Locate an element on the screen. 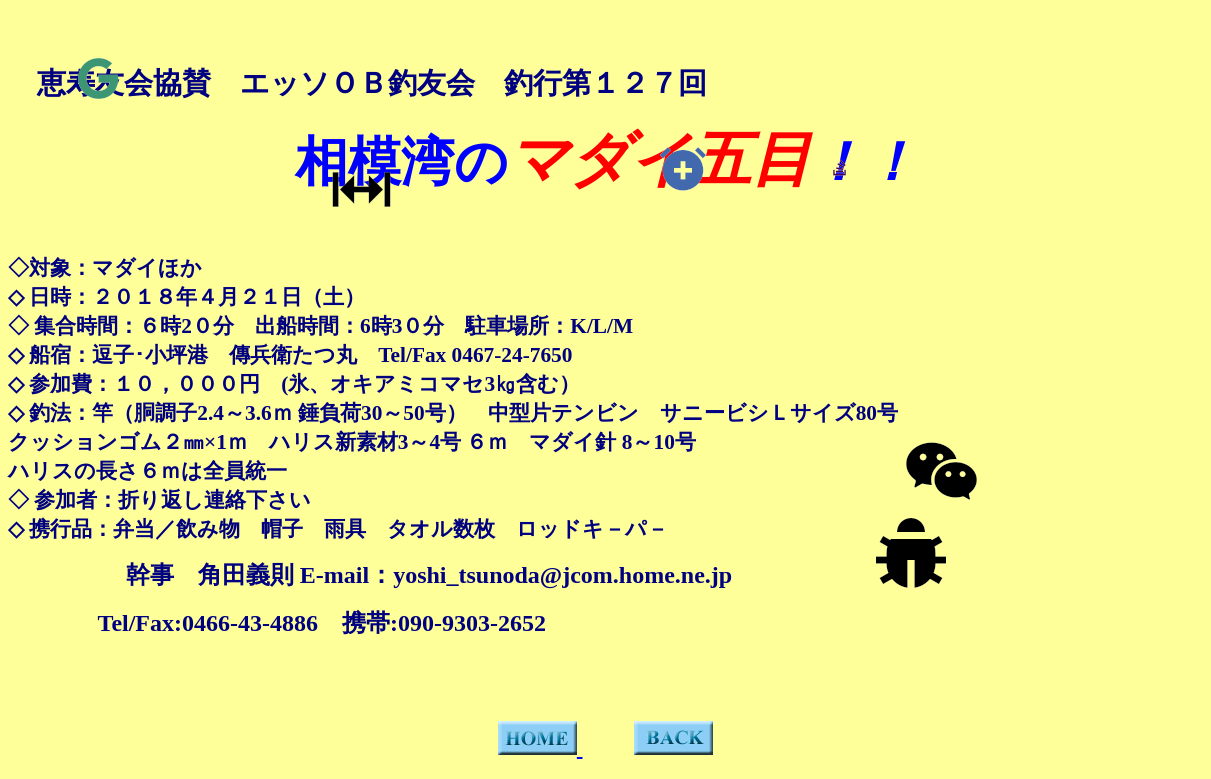 The height and width of the screenshot is (779, 1211). add a new alarm is located at coordinates (683, 168).